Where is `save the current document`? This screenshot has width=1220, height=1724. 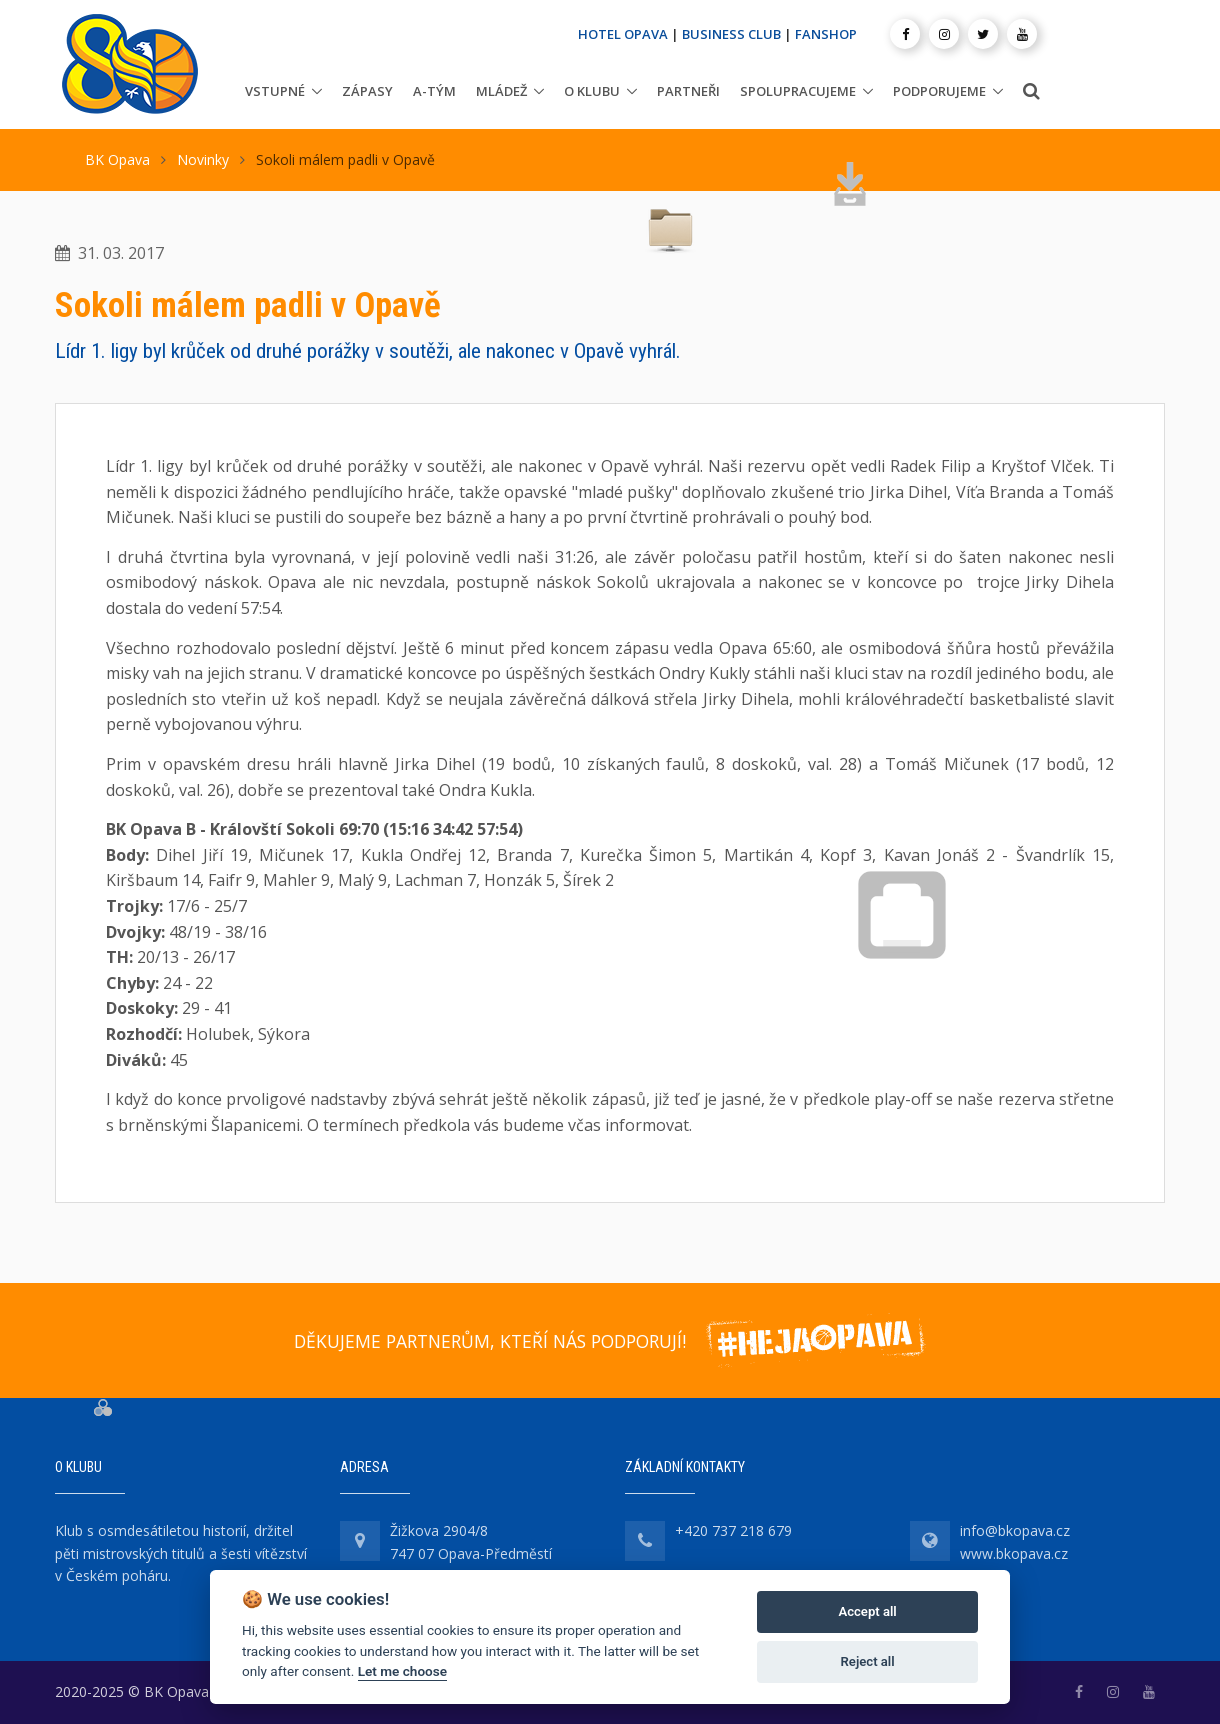 save the current document is located at coordinates (850, 184).